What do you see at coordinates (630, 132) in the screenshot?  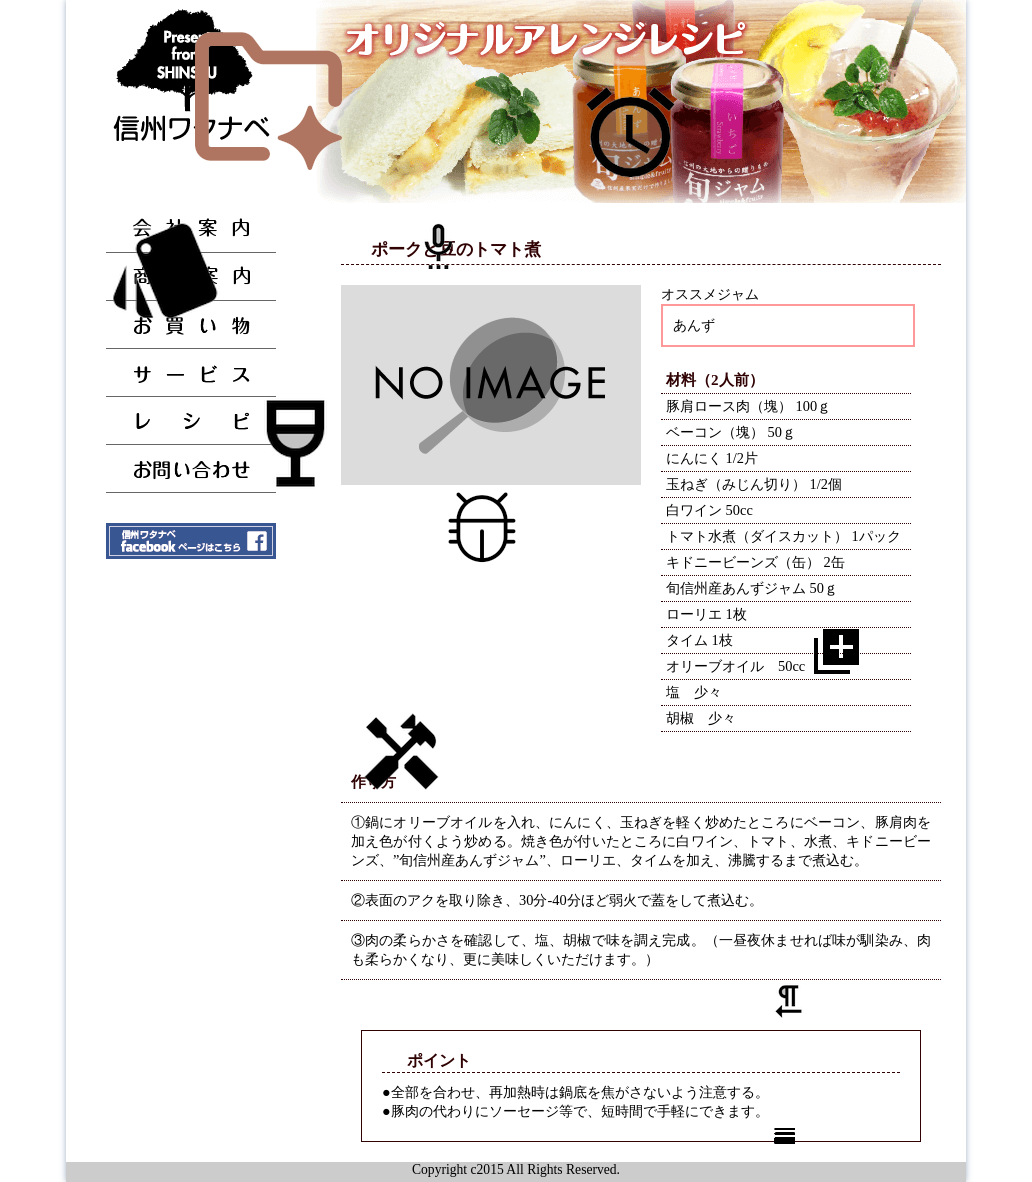 I see `set or manage alarms` at bounding box center [630, 132].